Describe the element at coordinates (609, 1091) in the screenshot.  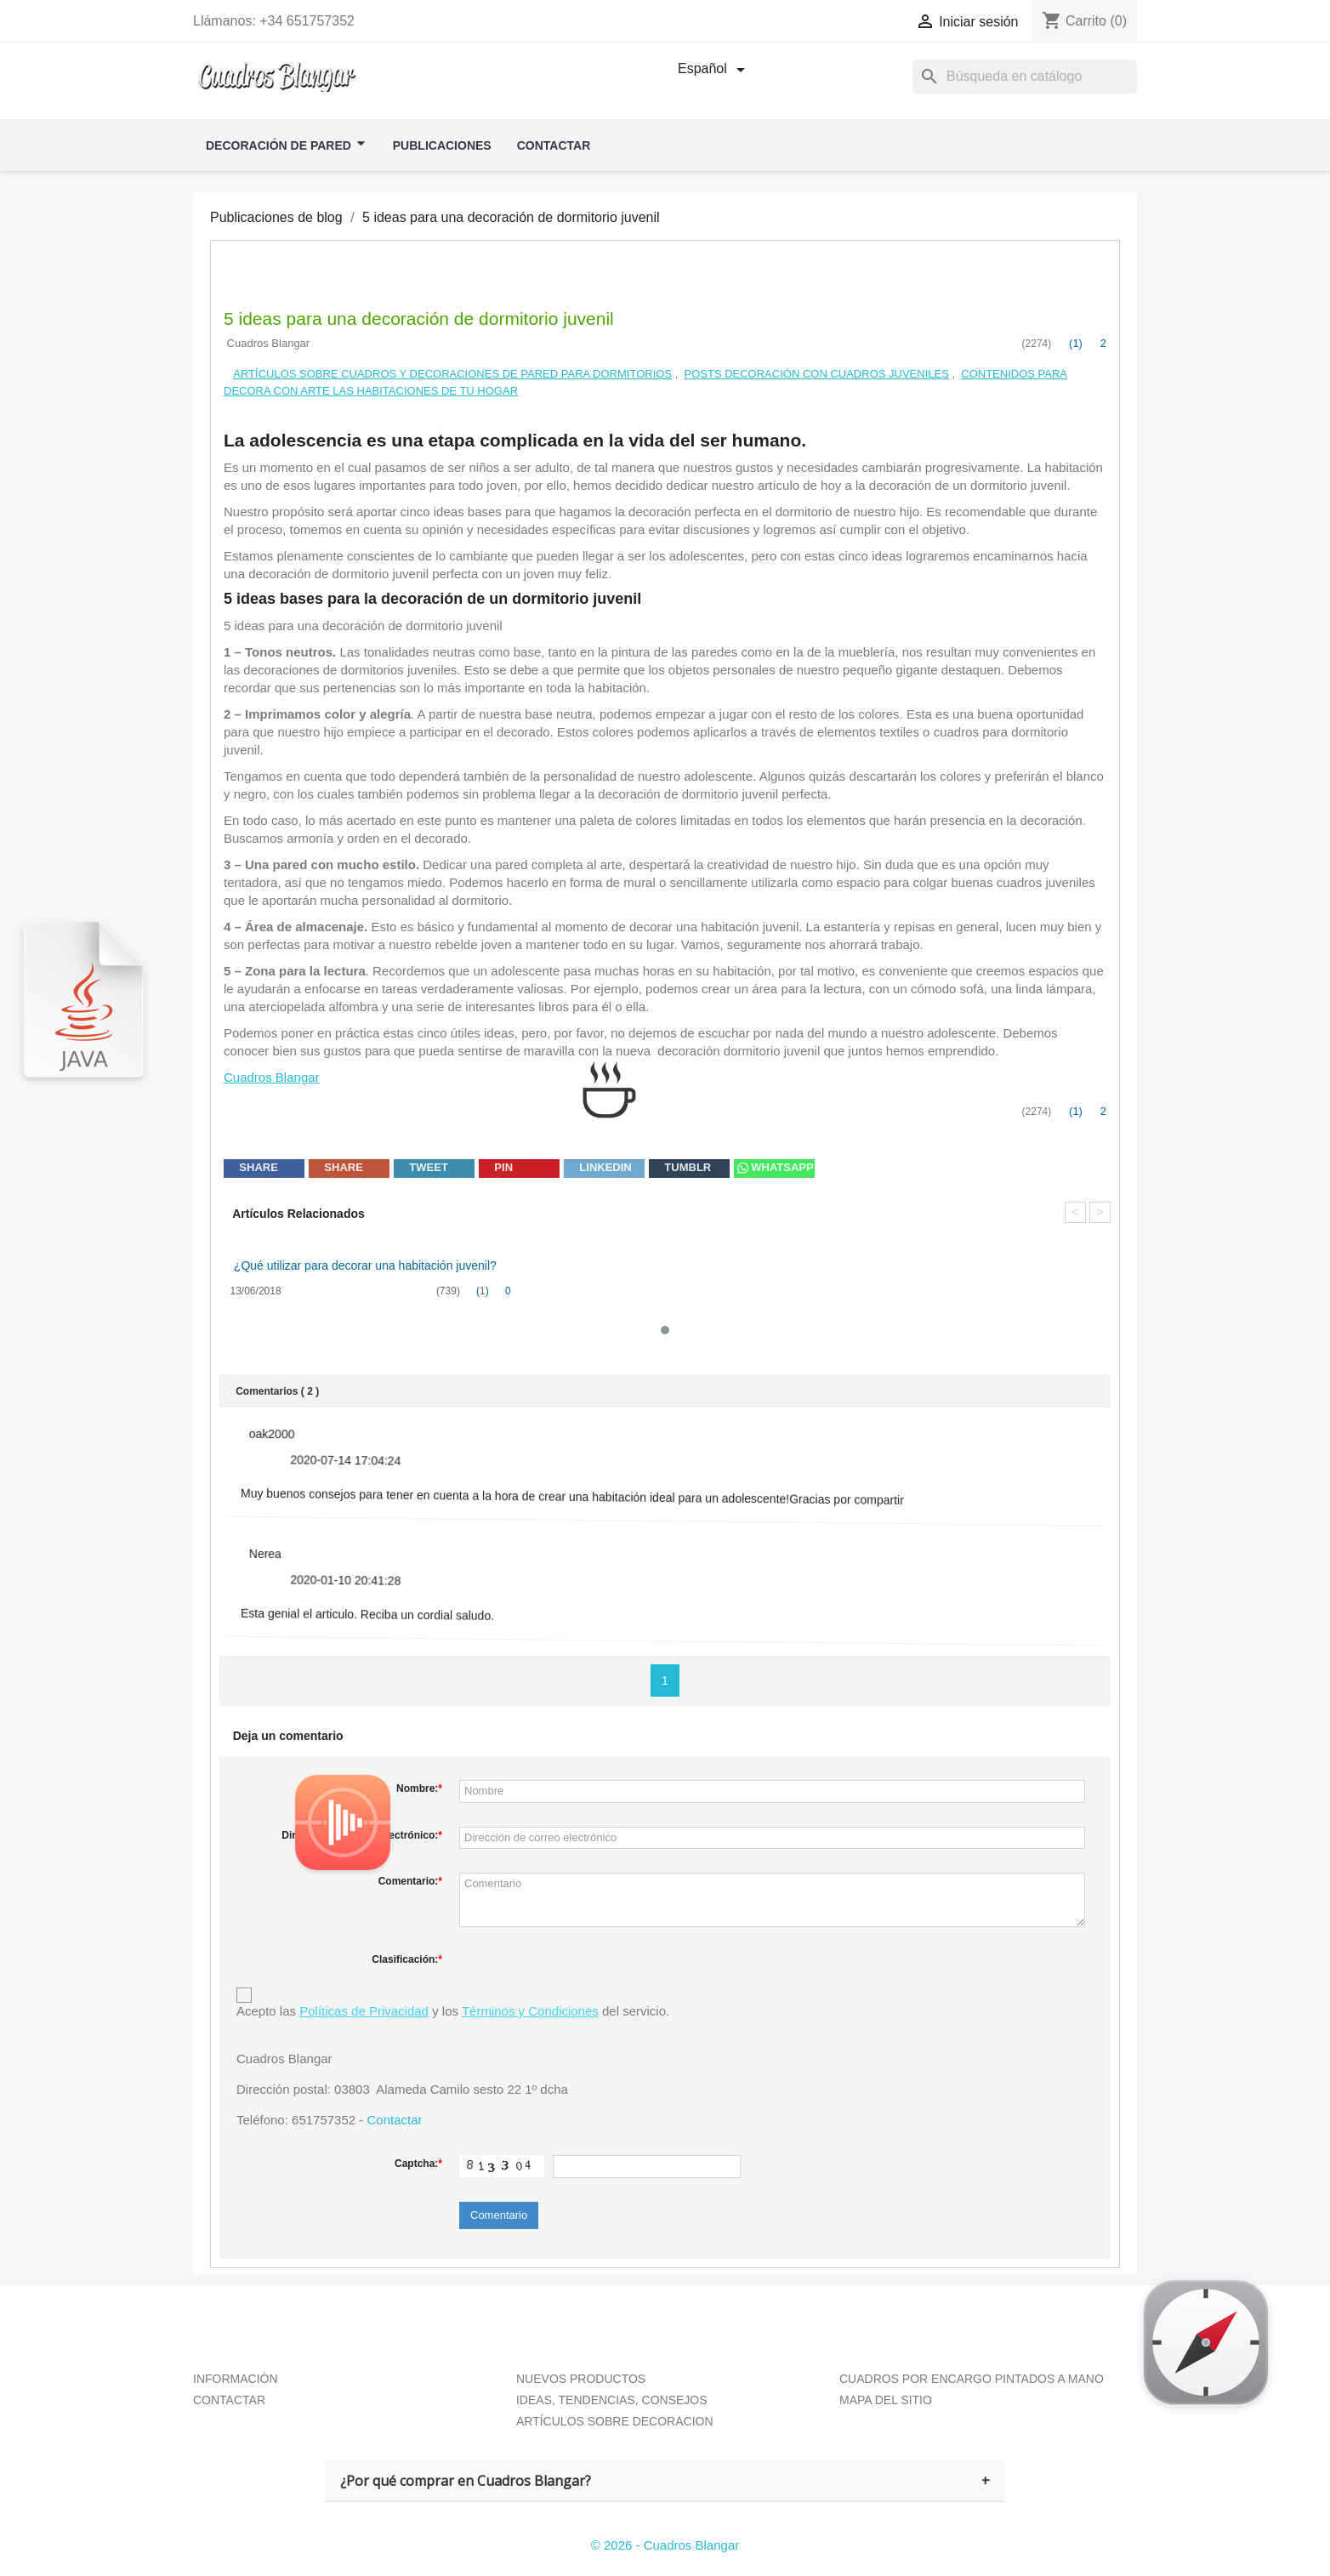
I see `caffeine mode is active, preventing sleep` at that location.